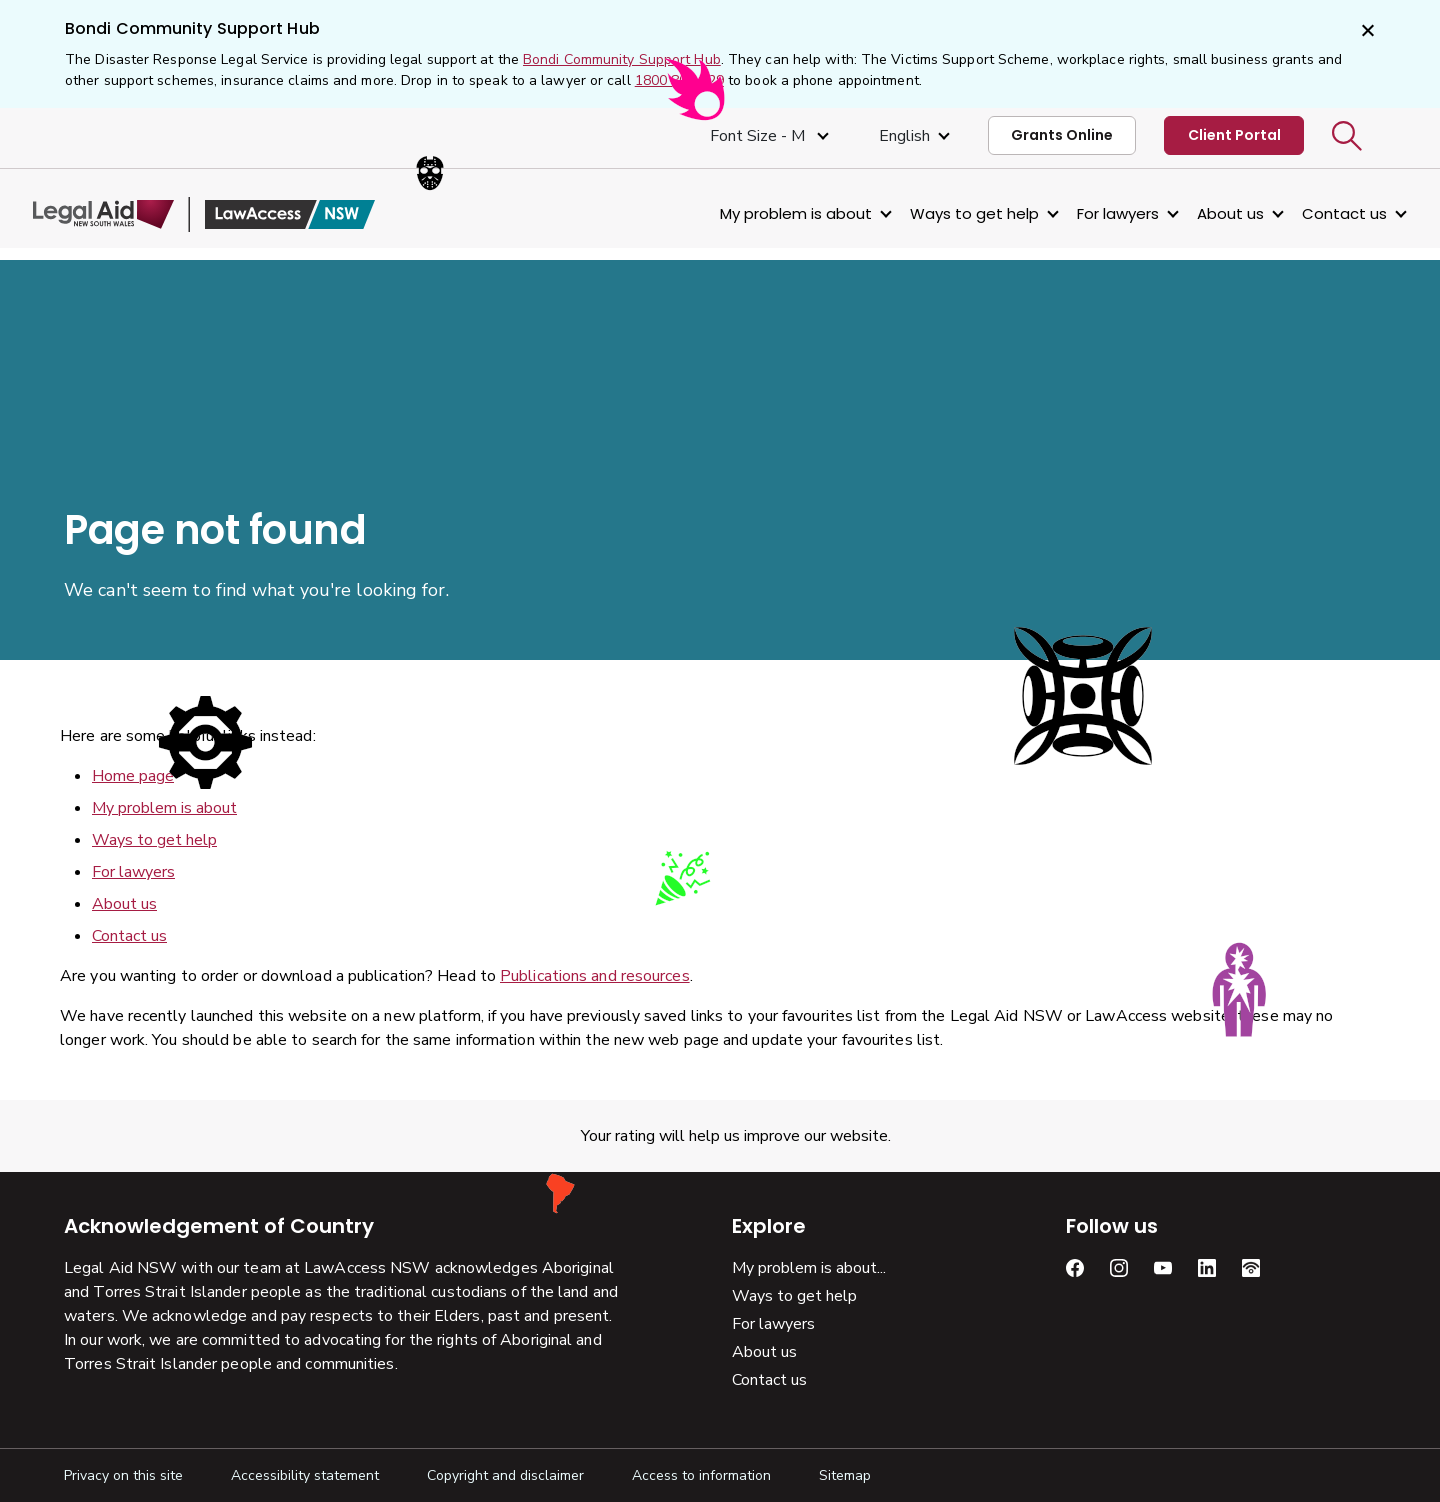 This screenshot has width=1440, height=1502. Describe the element at coordinates (560, 1193) in the screenshot. I see `view South America region` at that location.